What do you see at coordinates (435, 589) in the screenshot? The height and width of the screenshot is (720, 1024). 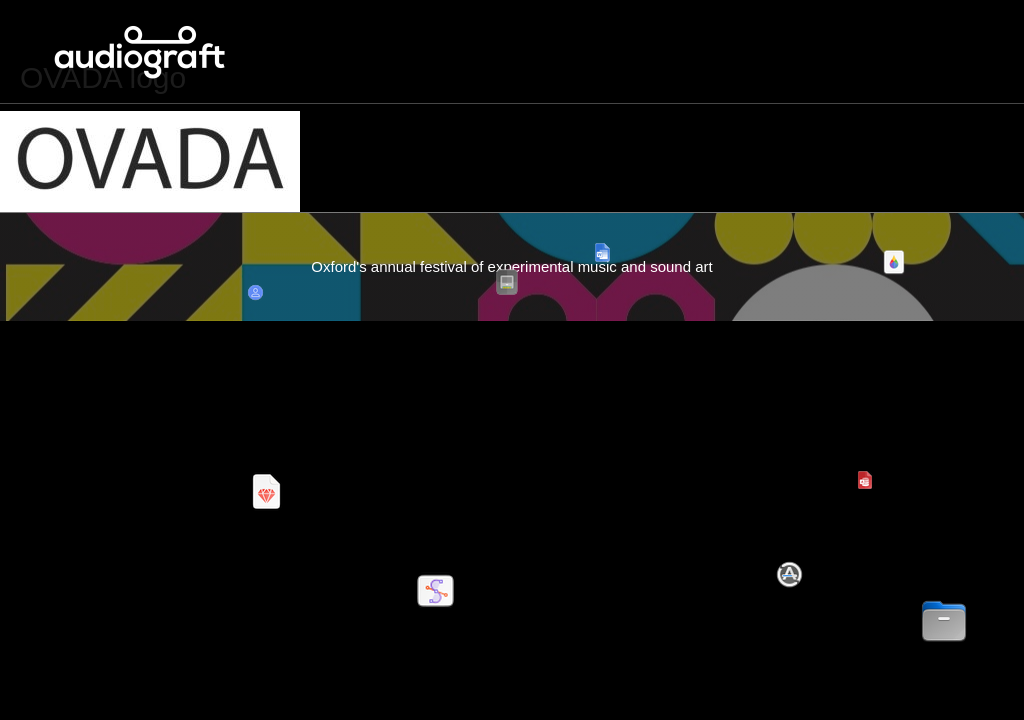 I see `compressed SVG image file` at bounding box center [435, 589].